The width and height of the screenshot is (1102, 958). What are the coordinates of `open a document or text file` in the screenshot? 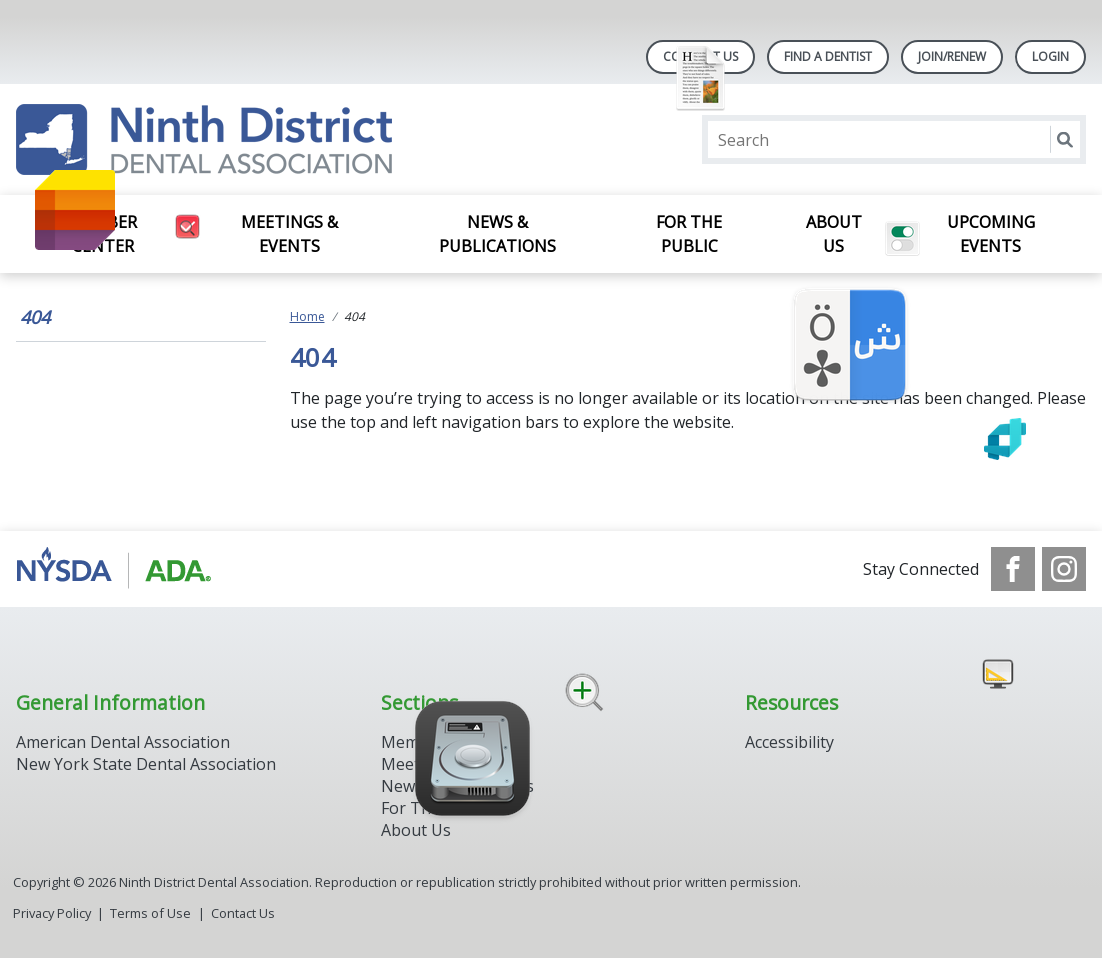 It's located at (700, 77).